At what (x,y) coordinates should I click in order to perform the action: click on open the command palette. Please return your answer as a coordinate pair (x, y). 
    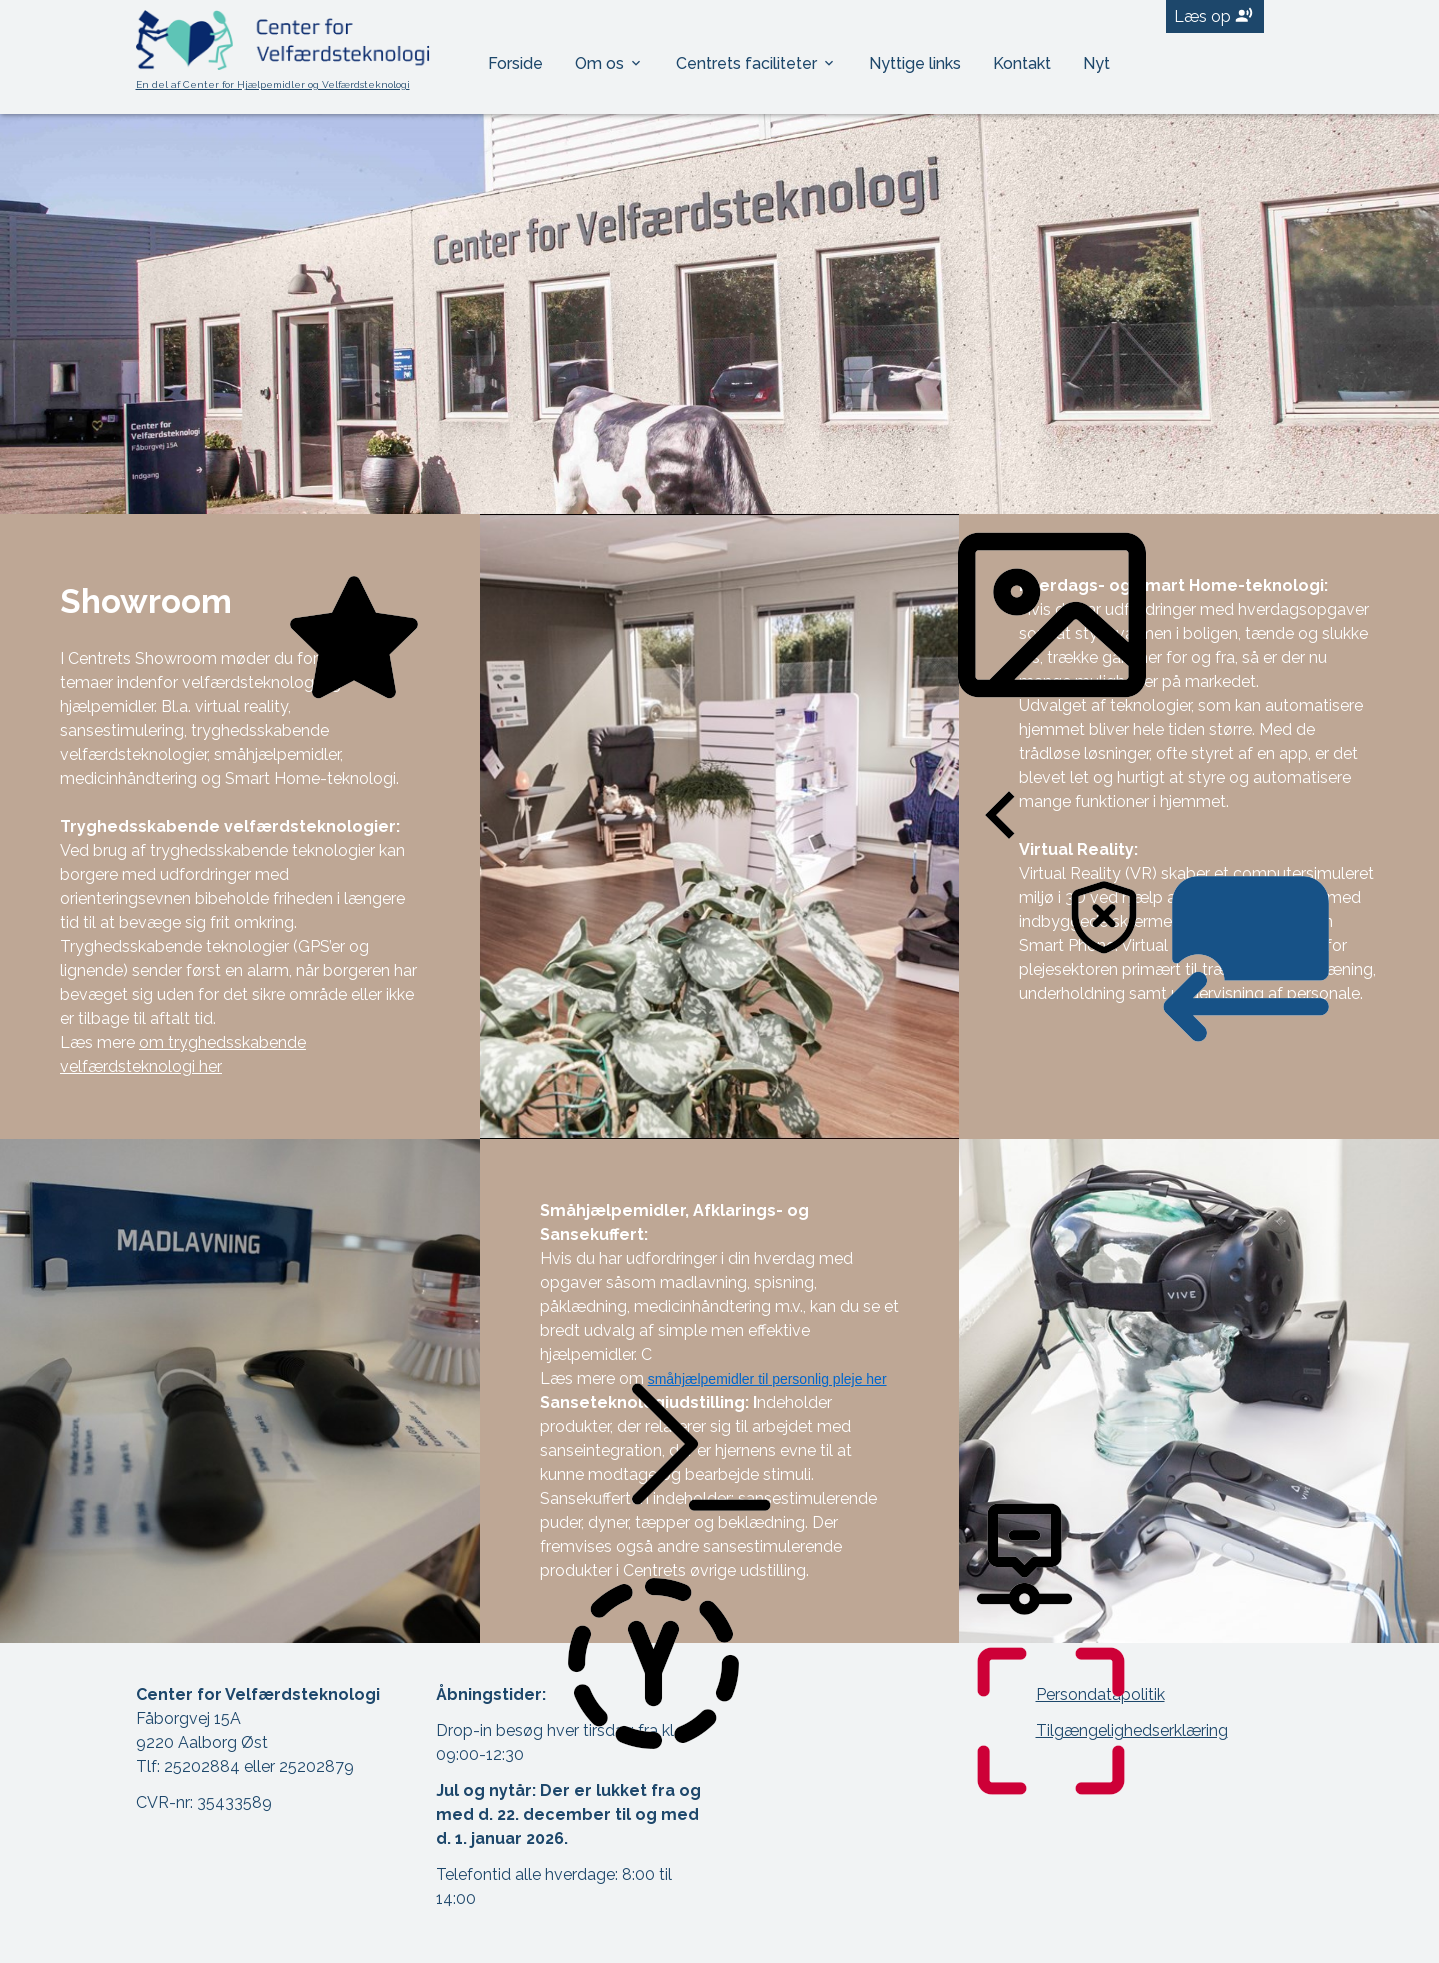
    Looking at the image, I should click on (700, 1444).